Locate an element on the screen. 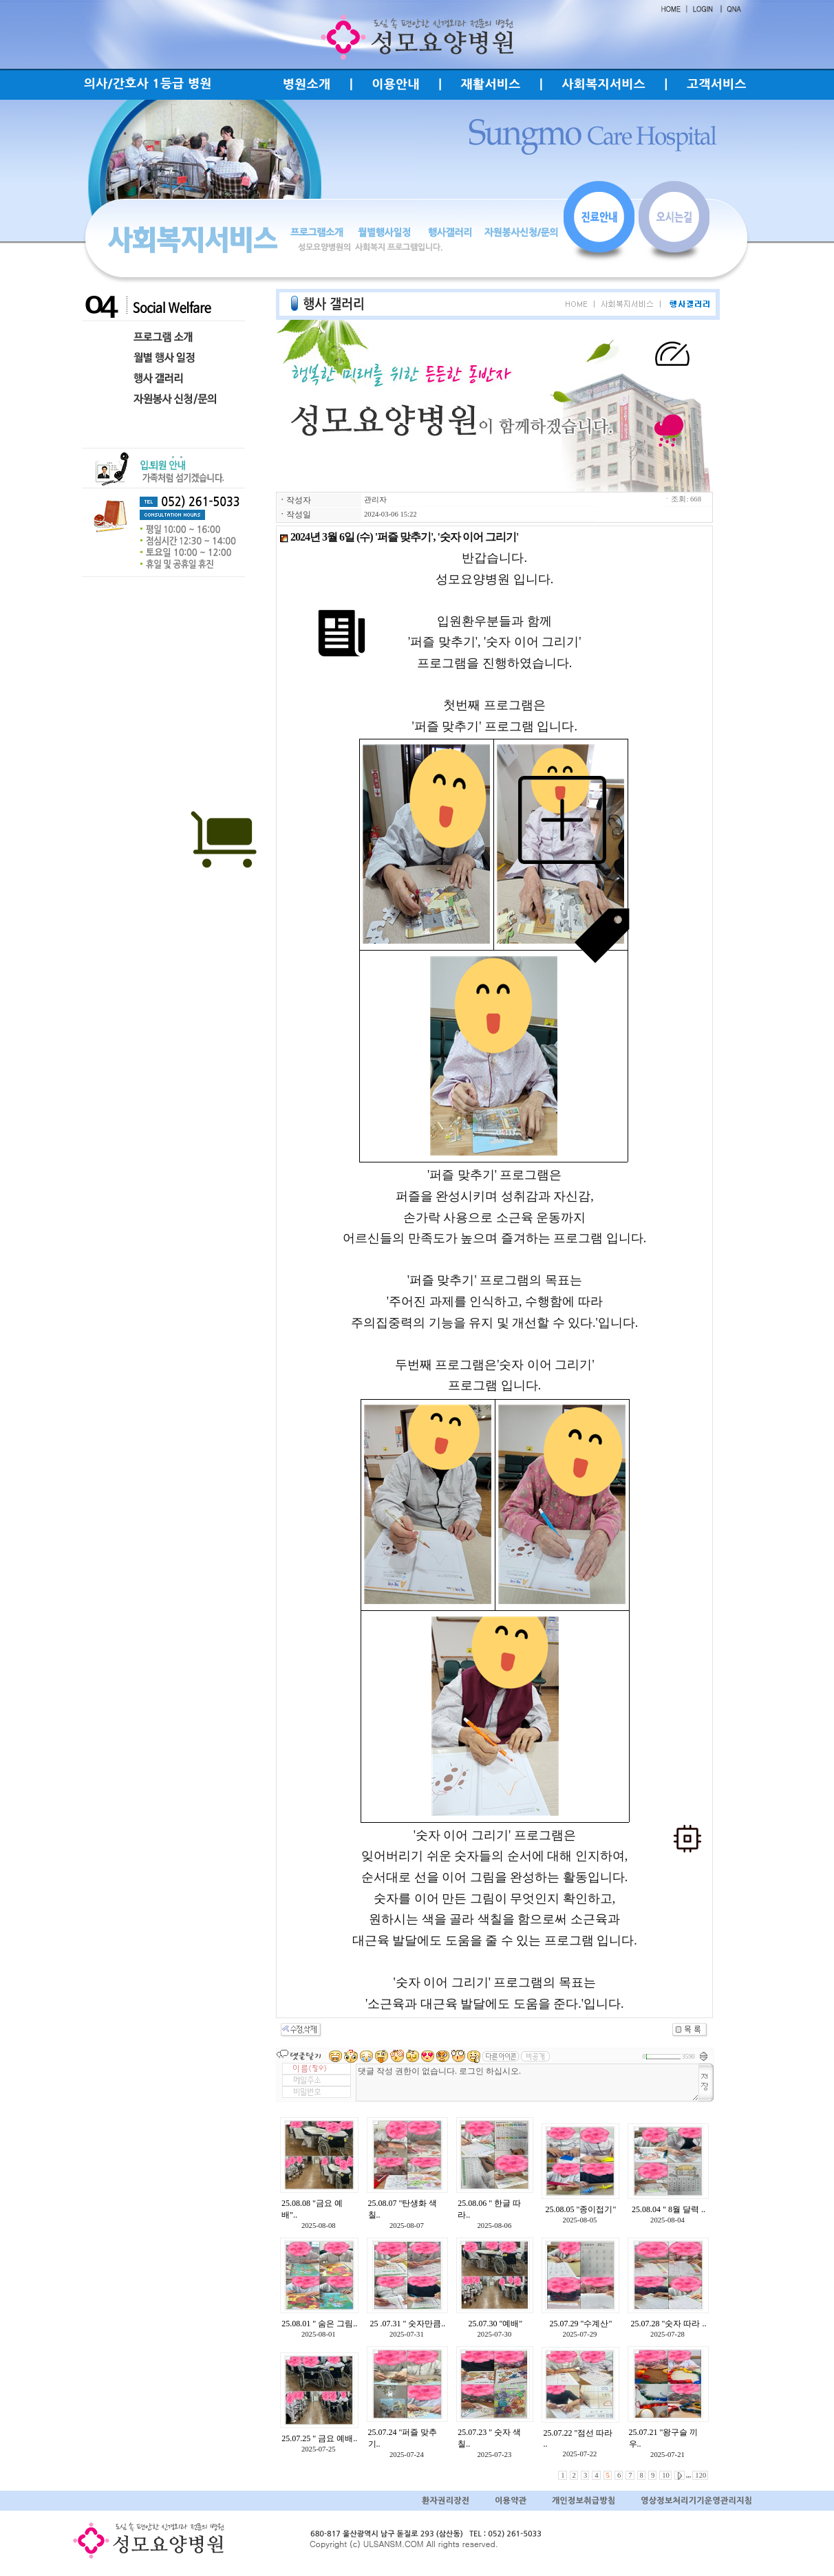 Image resolution: width=834 pixels, height=2576 pixels. add a new item or entry is located at coordinates (562, 820).